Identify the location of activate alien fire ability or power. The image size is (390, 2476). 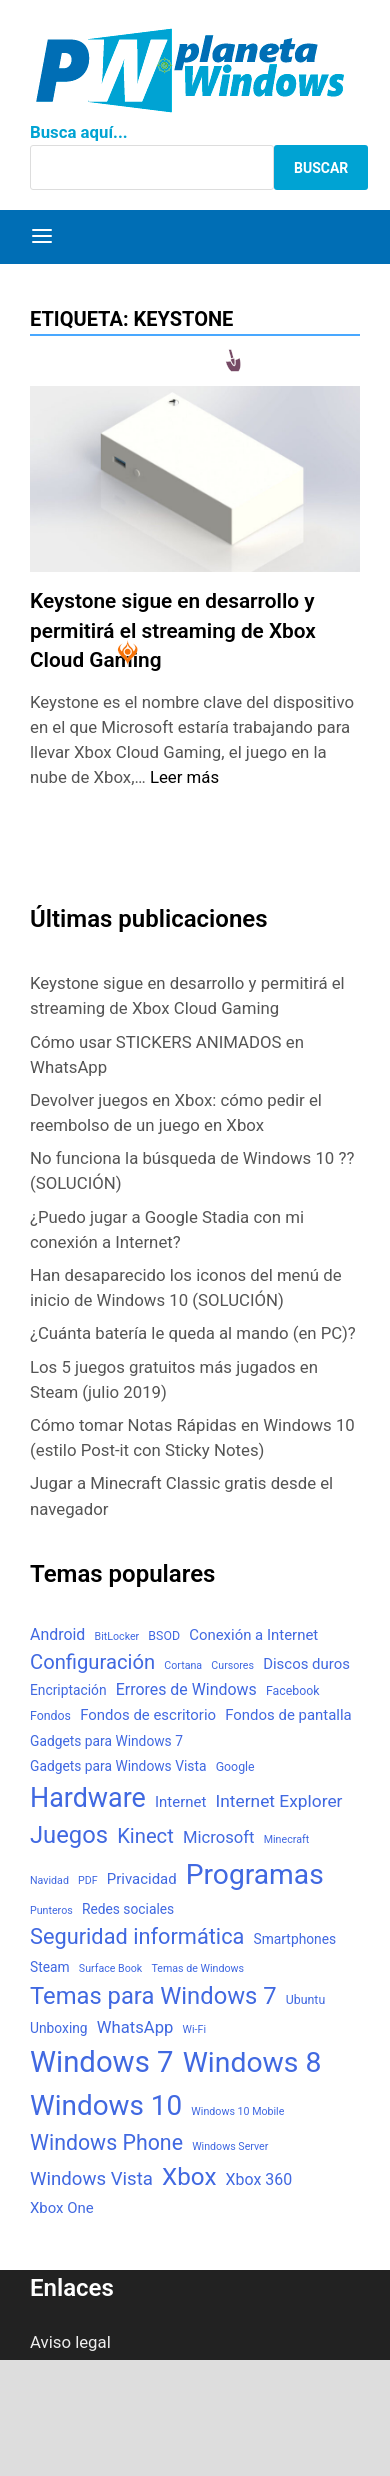
(127, 652).